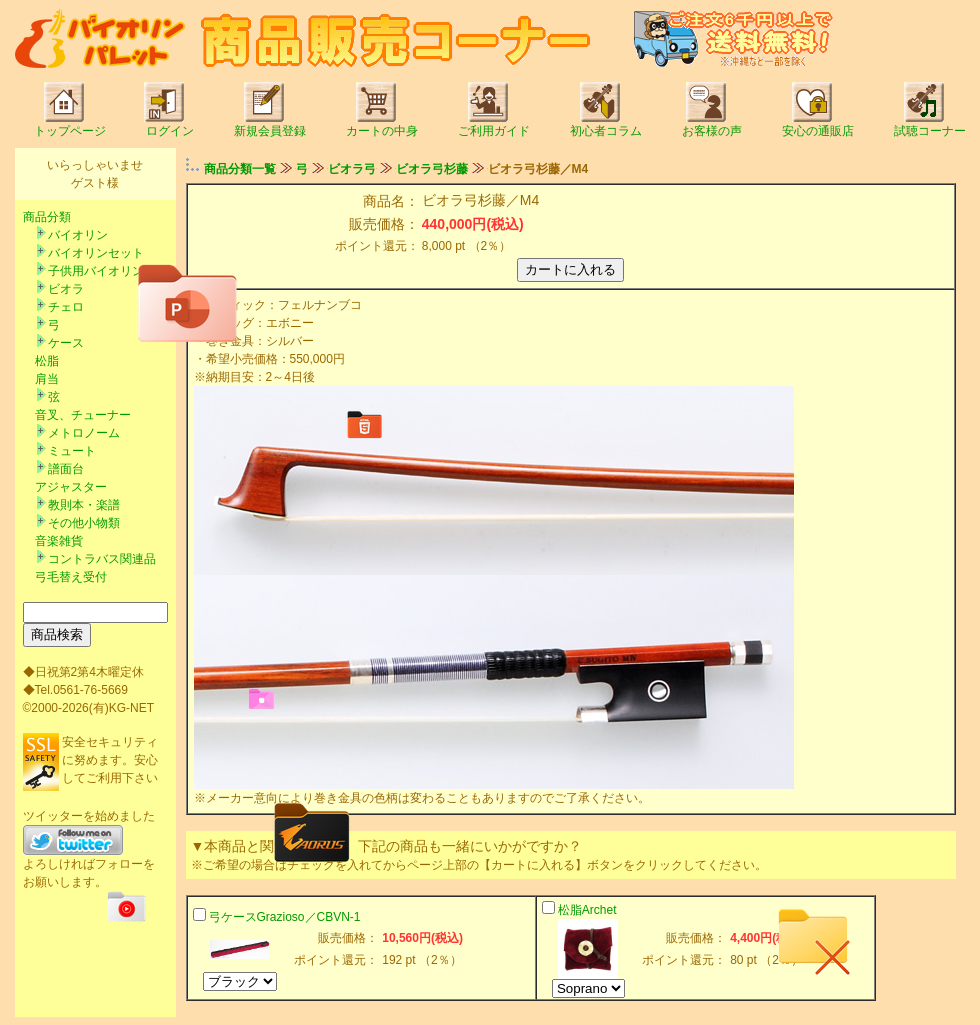  Describe the element at coordinates (261, 699) in the screenshot. I see `open android marshmallow system folder` at that location.